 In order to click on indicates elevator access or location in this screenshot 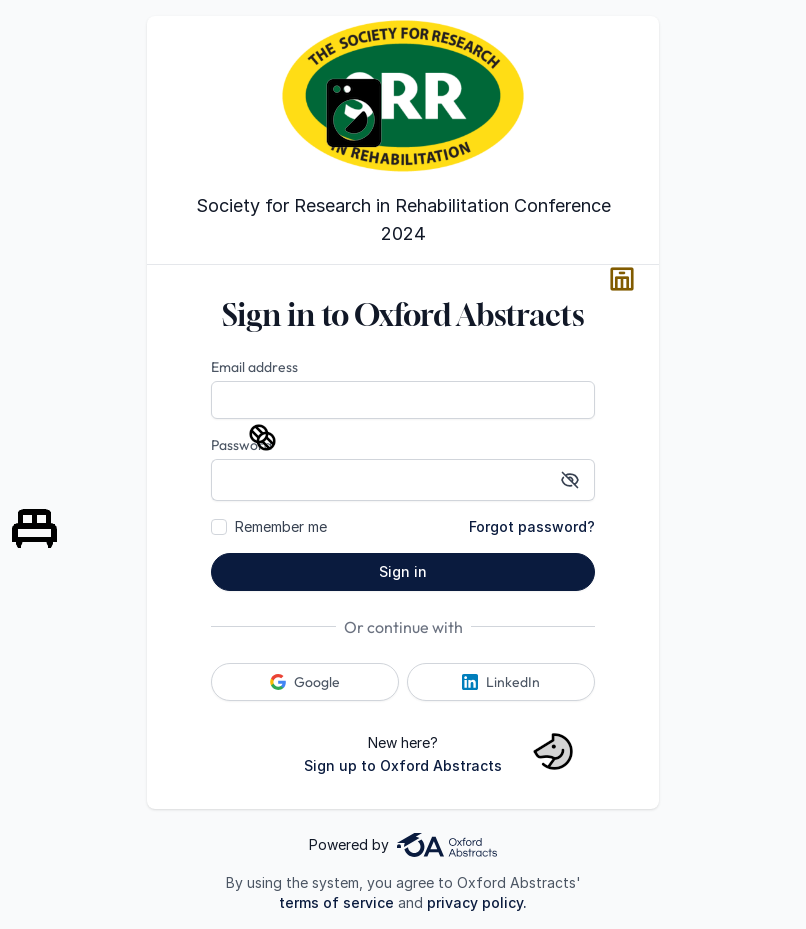, I will do `click(622, 279)`.